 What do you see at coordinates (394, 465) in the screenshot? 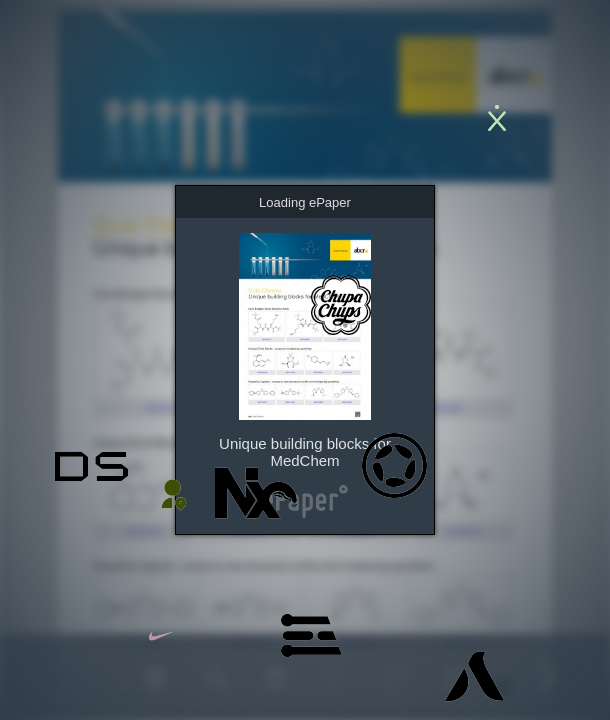
I see `corona engine logo` at bounding box center [394, 465].